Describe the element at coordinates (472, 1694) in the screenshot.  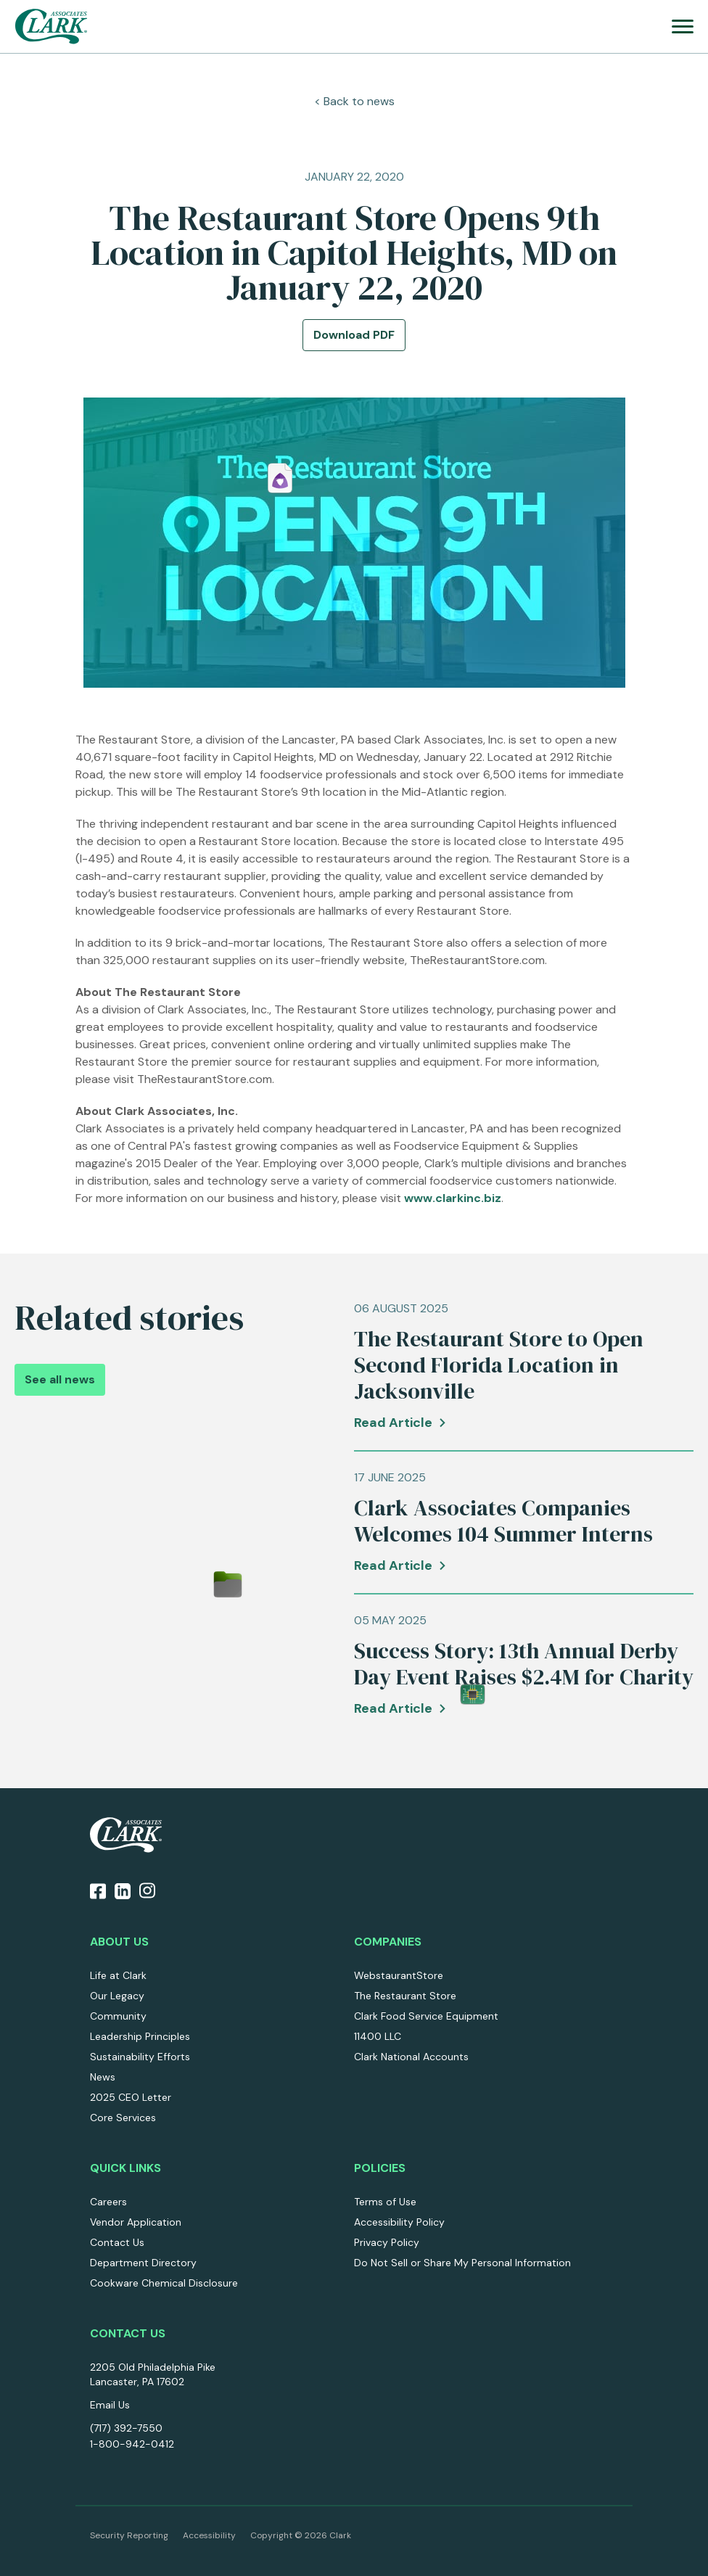
I see `open jockey hardware monitoring app` at that location.